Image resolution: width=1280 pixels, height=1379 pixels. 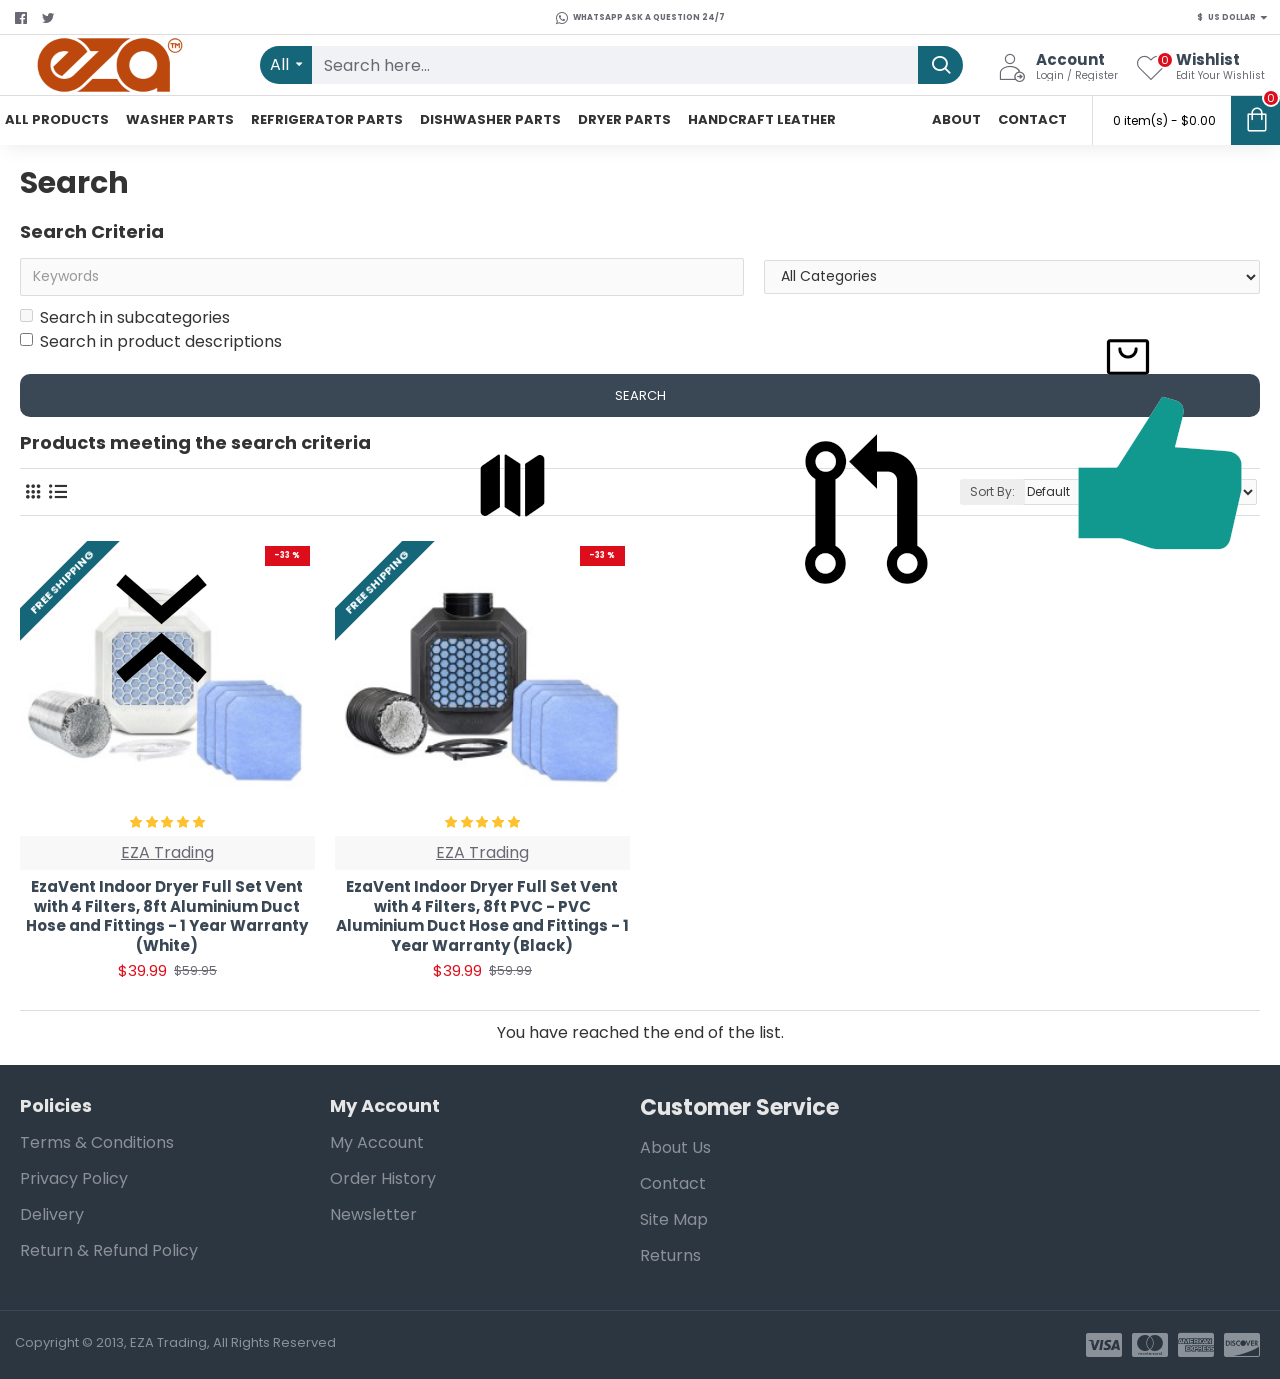 I want to click on view your shopping cart, so click(x=1128, y=357).